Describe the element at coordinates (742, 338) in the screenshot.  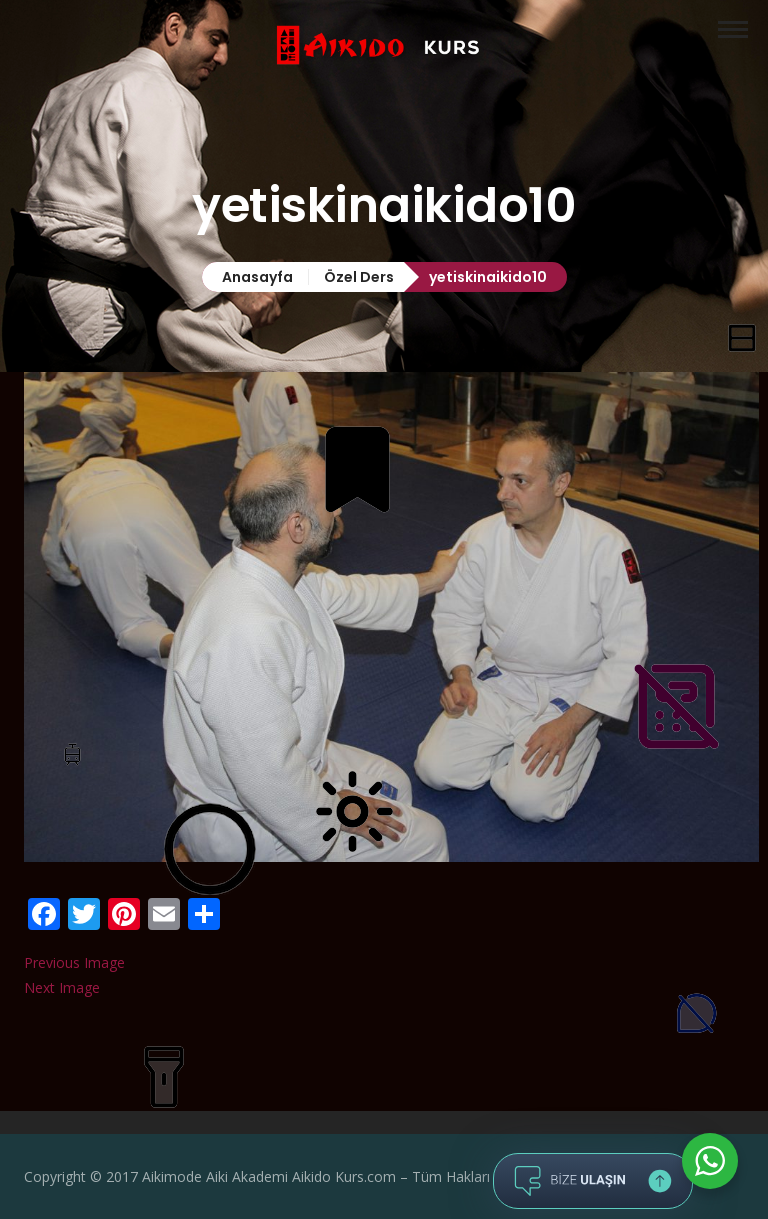
I see `split view horizontally` at that location.